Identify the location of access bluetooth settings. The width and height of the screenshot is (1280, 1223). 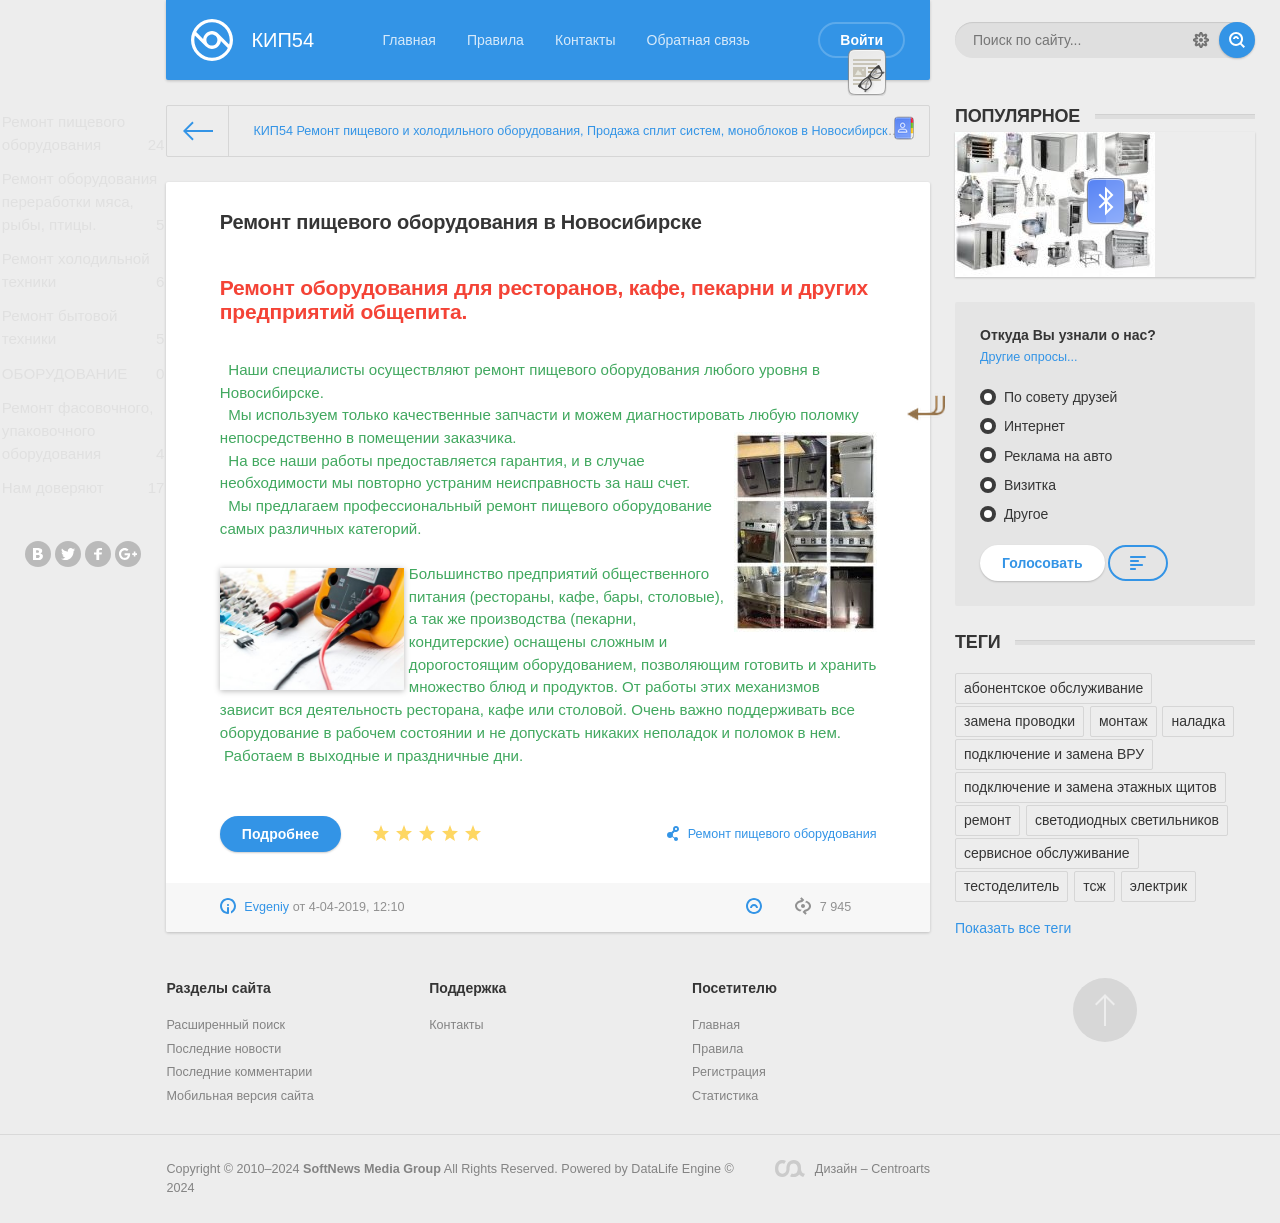
(1106, 201).